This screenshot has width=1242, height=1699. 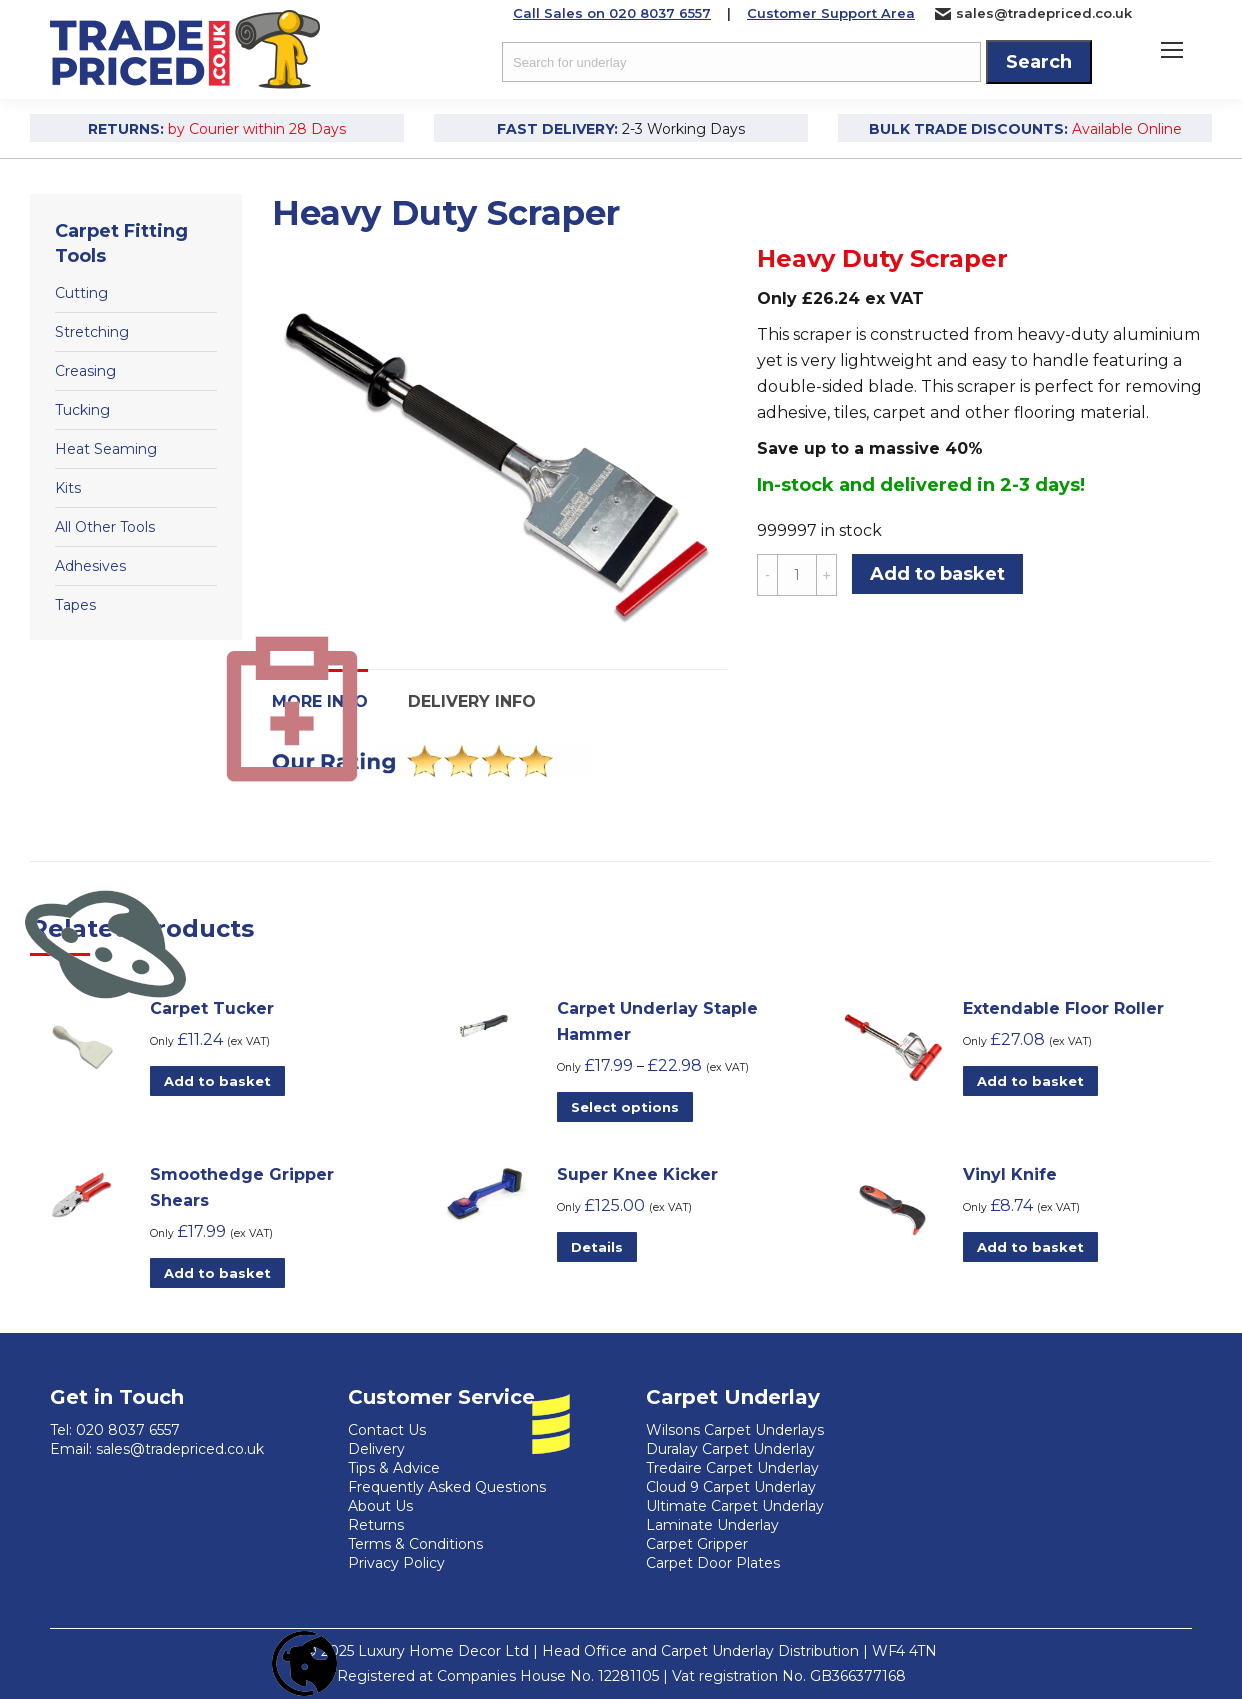 What do you see at coordinates (551, 1424) in the screenshot?
I see `scala programming language logo` at bounding box center [551, 1424].